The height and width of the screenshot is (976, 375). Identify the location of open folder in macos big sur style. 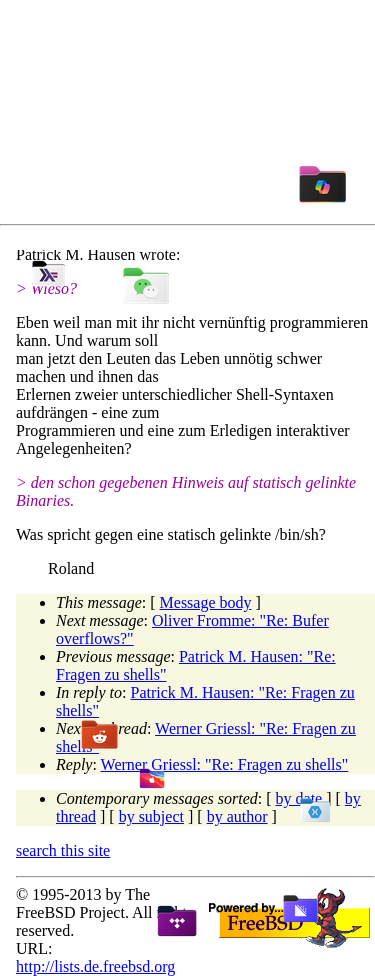
(152, 779).